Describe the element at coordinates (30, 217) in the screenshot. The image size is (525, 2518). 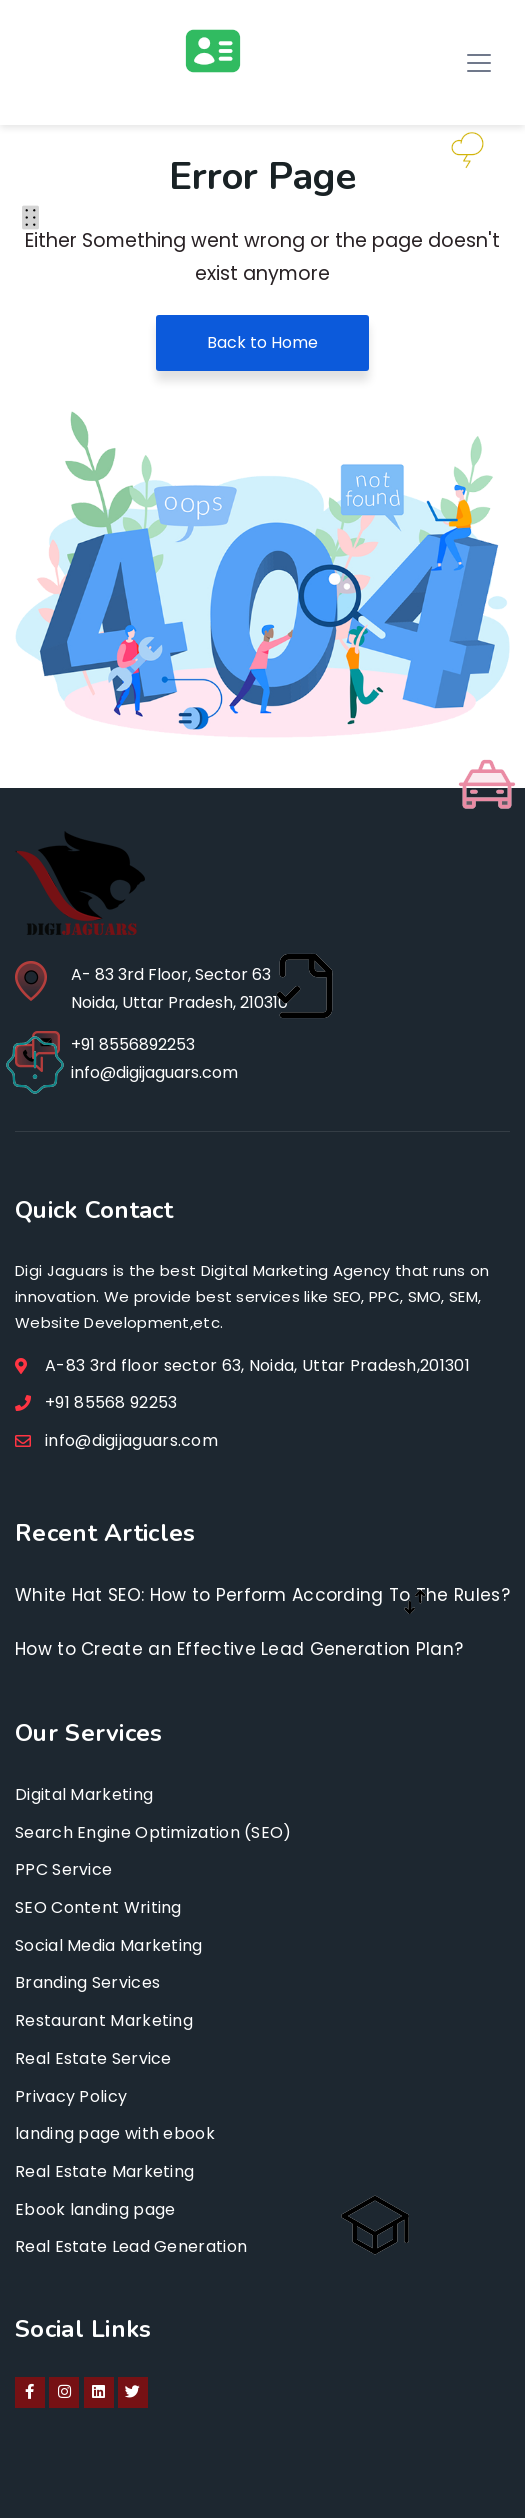
I see `drag to reorder items in a list` at that location.